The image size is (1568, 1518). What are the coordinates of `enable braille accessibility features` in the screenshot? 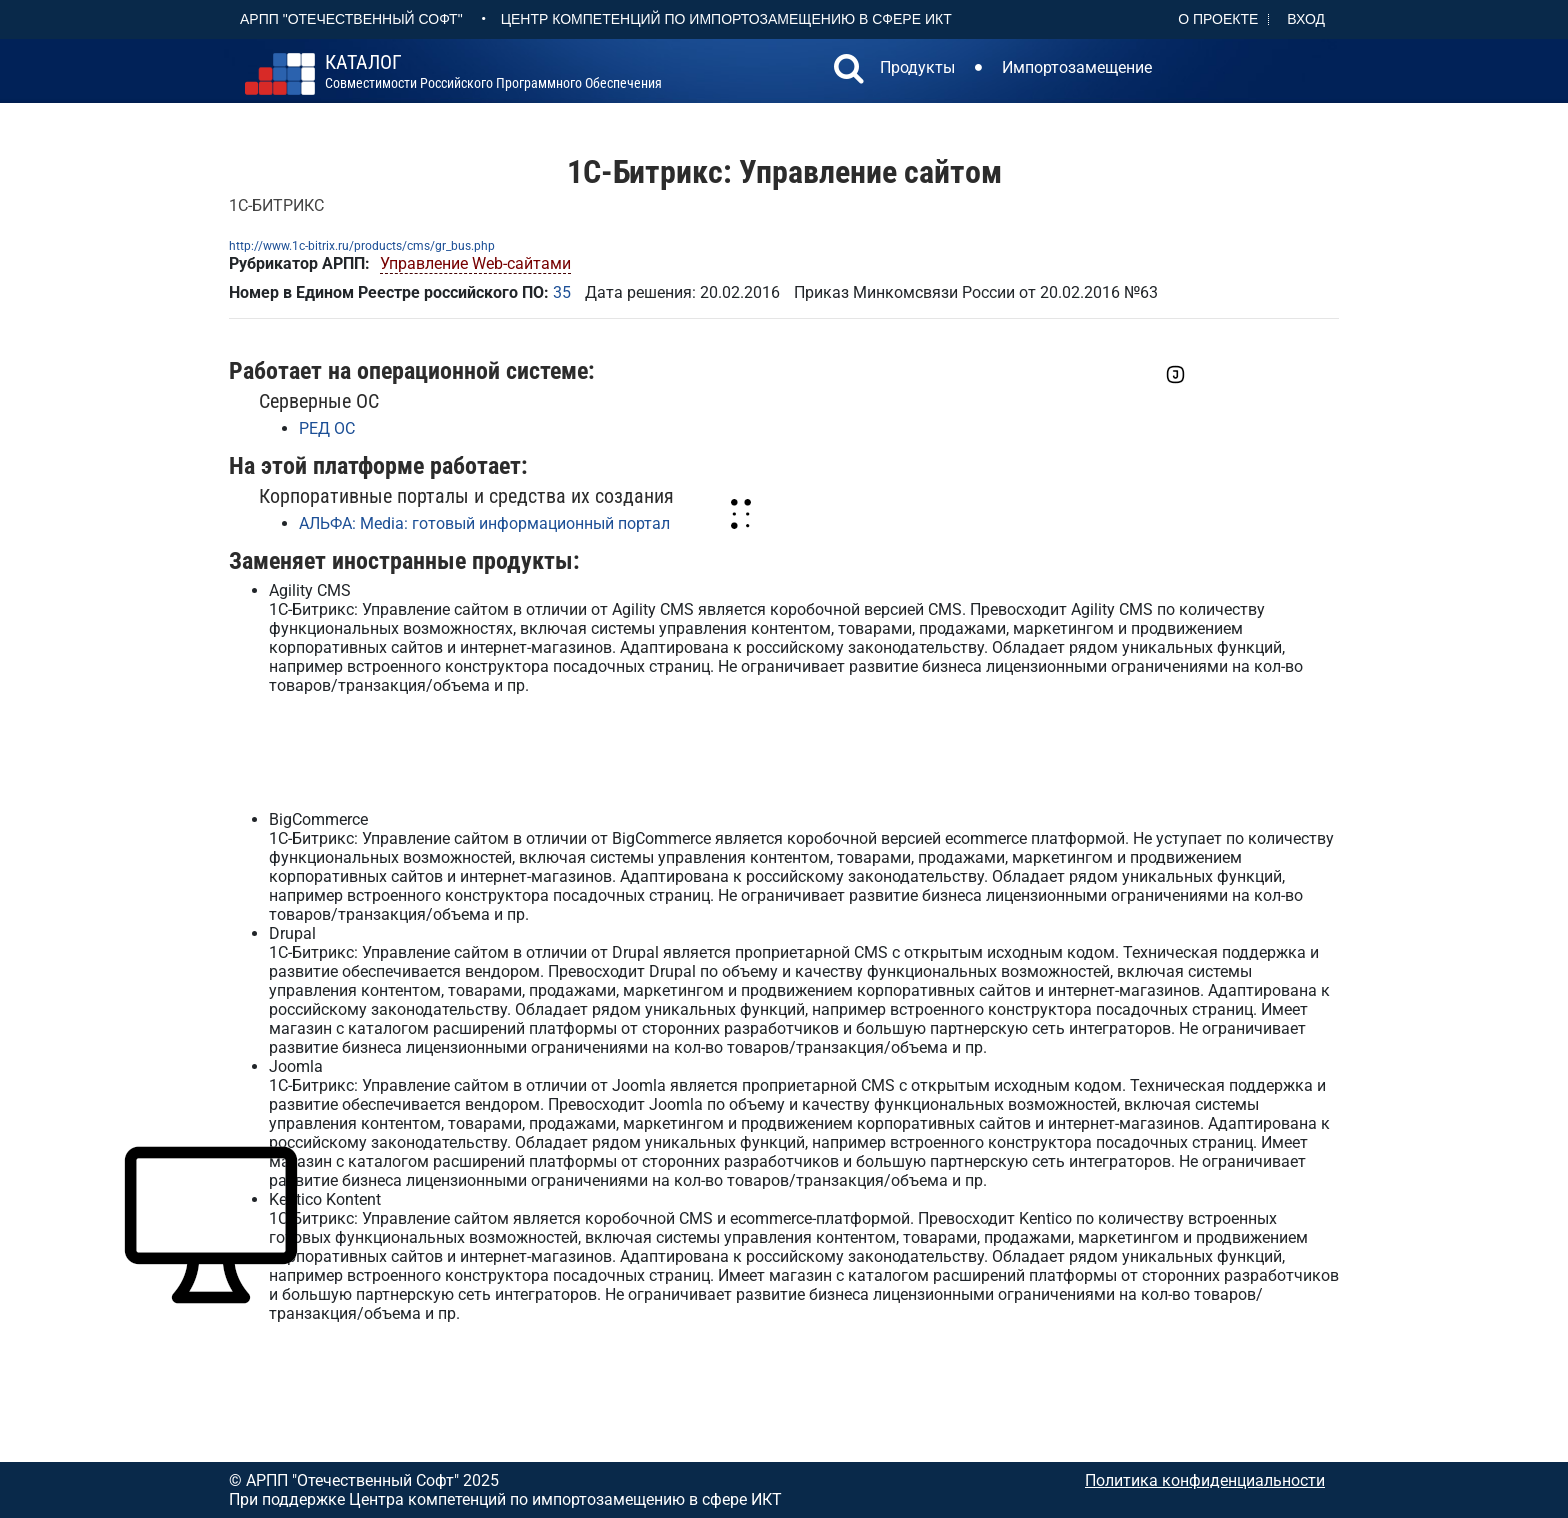 It's located at (741, 514).